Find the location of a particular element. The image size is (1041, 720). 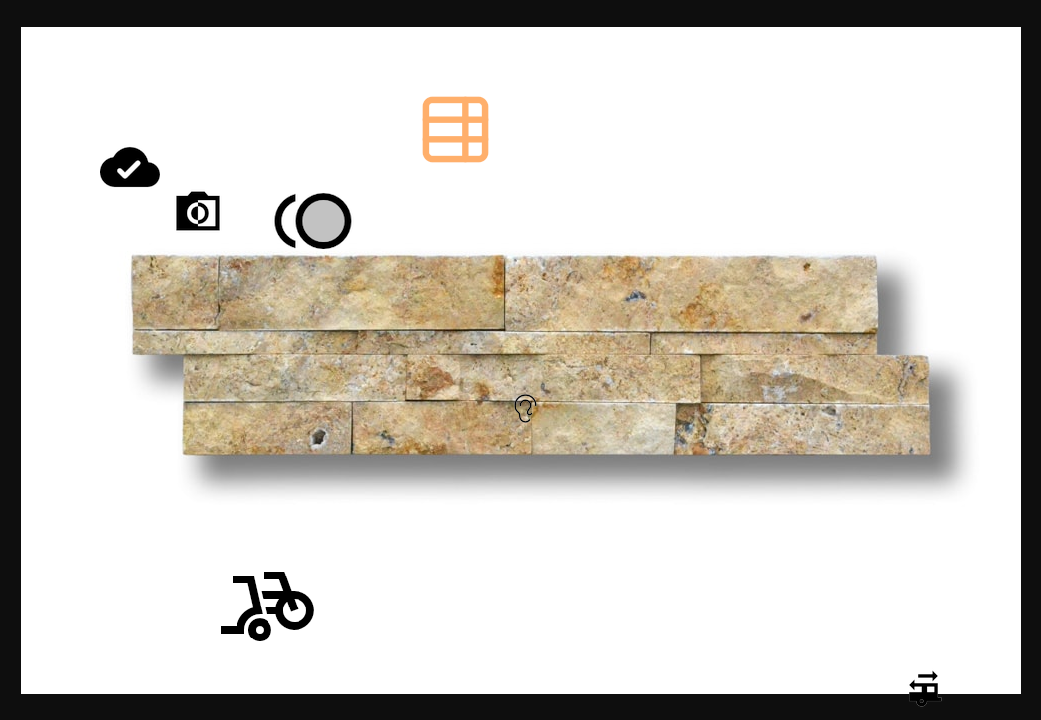

apply black and white filter to photo is located at coordinates (198, 211).